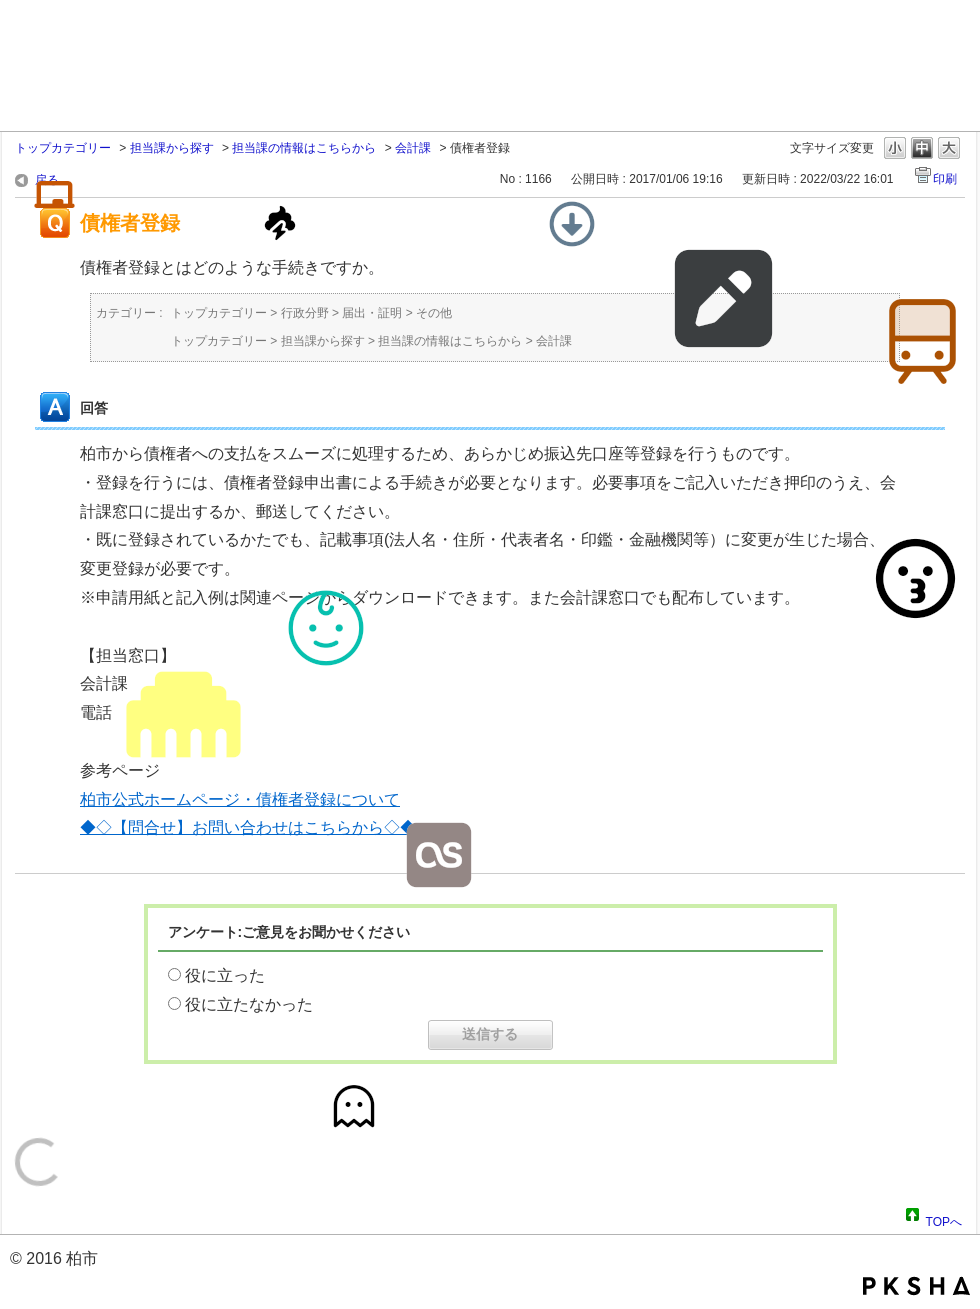 The width and height of the screenshot is (980, 1309). What do you see at coordinates (922, 338) in the screenshot?
I see `access train schedules or rail services` at bounding box center [922, 338].